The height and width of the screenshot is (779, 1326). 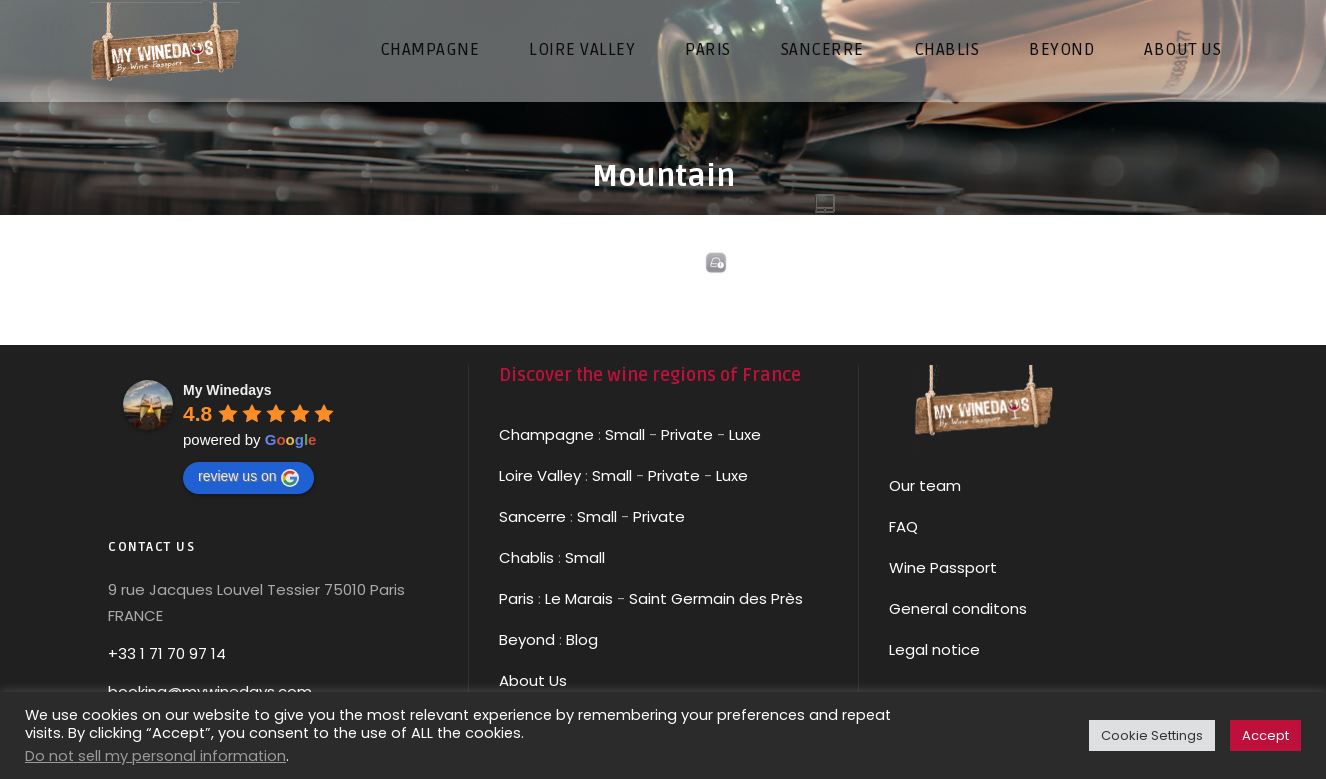 I want to click on touchpad or trackpad input device, so click(x=825, y=203).